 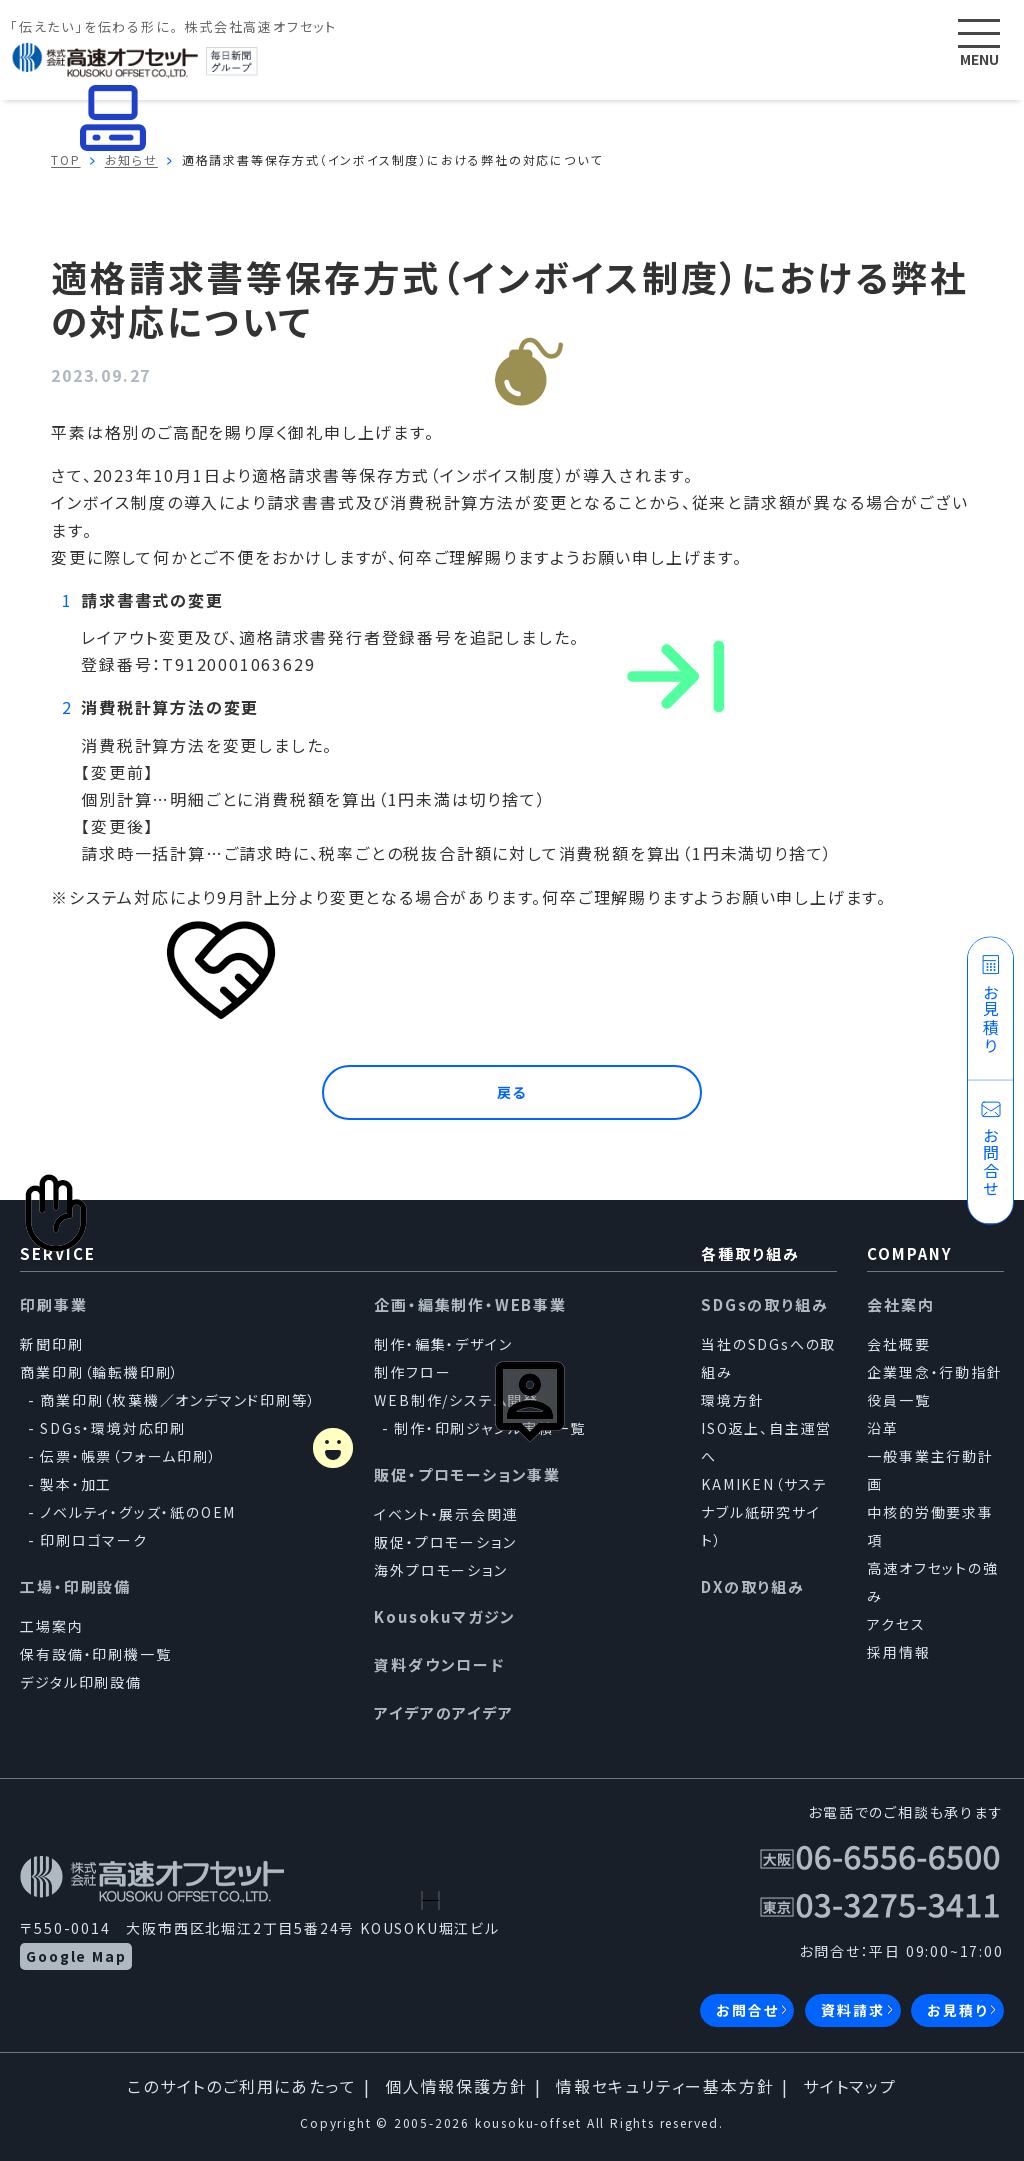 I want to click on rate your experience positively, so click(x=333, y=1448).